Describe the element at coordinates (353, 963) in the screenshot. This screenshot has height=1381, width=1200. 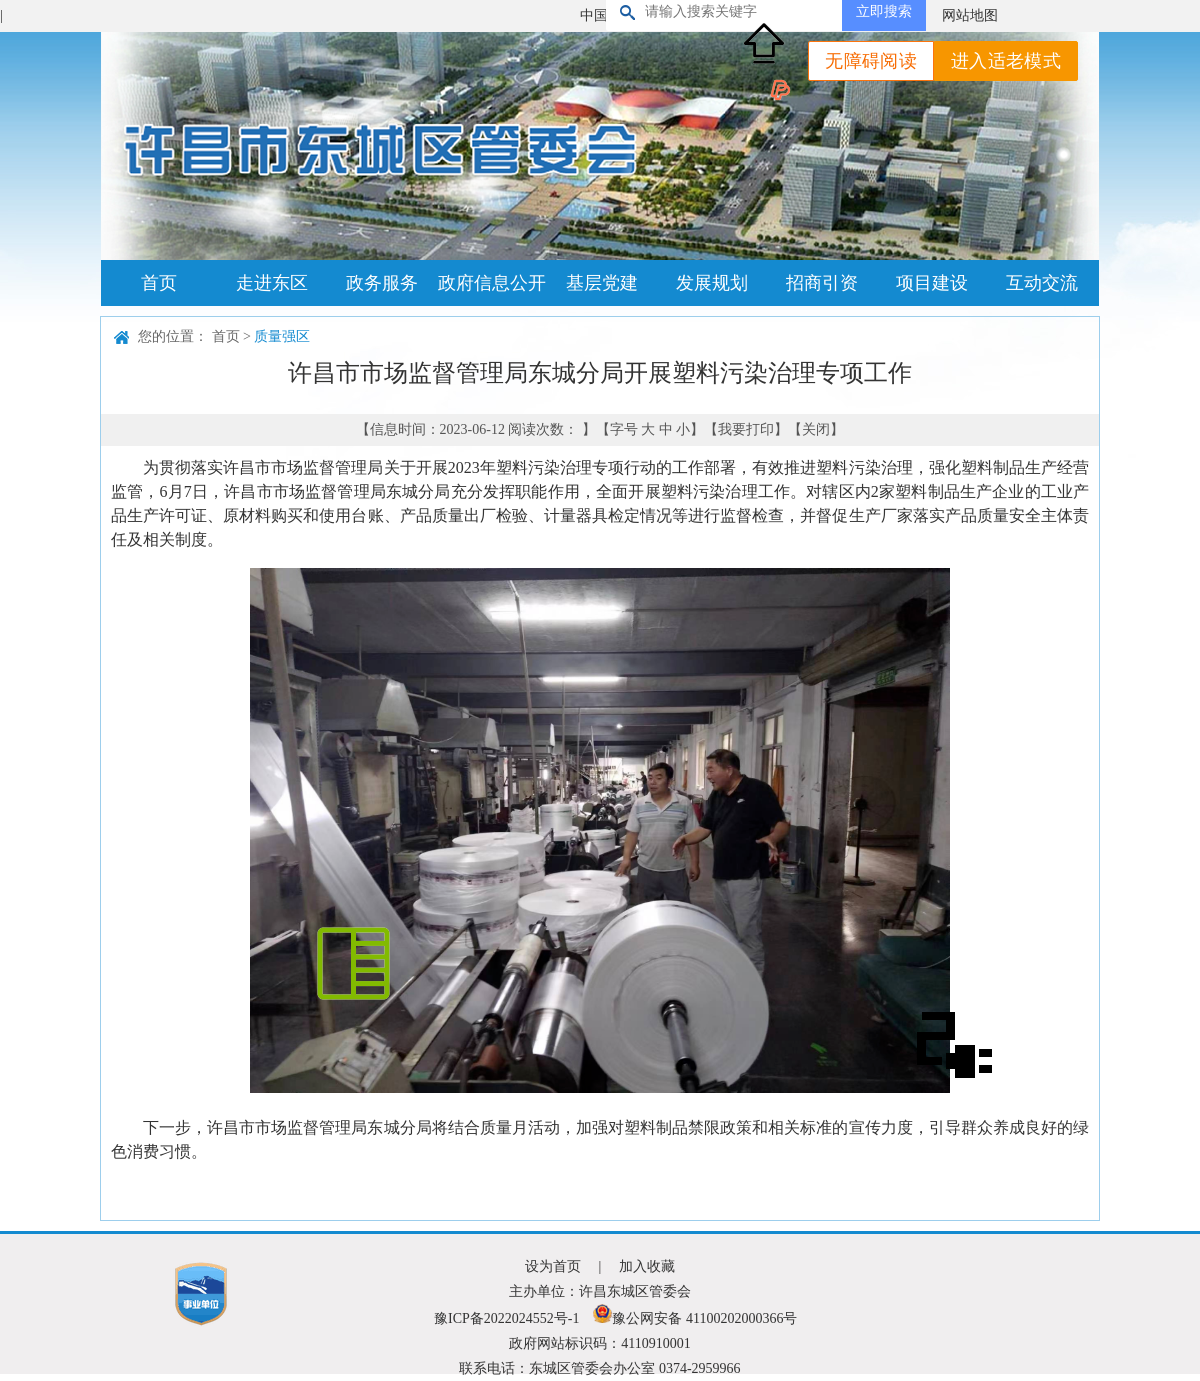
I see `toggle half-screen or split view mode` at that location.